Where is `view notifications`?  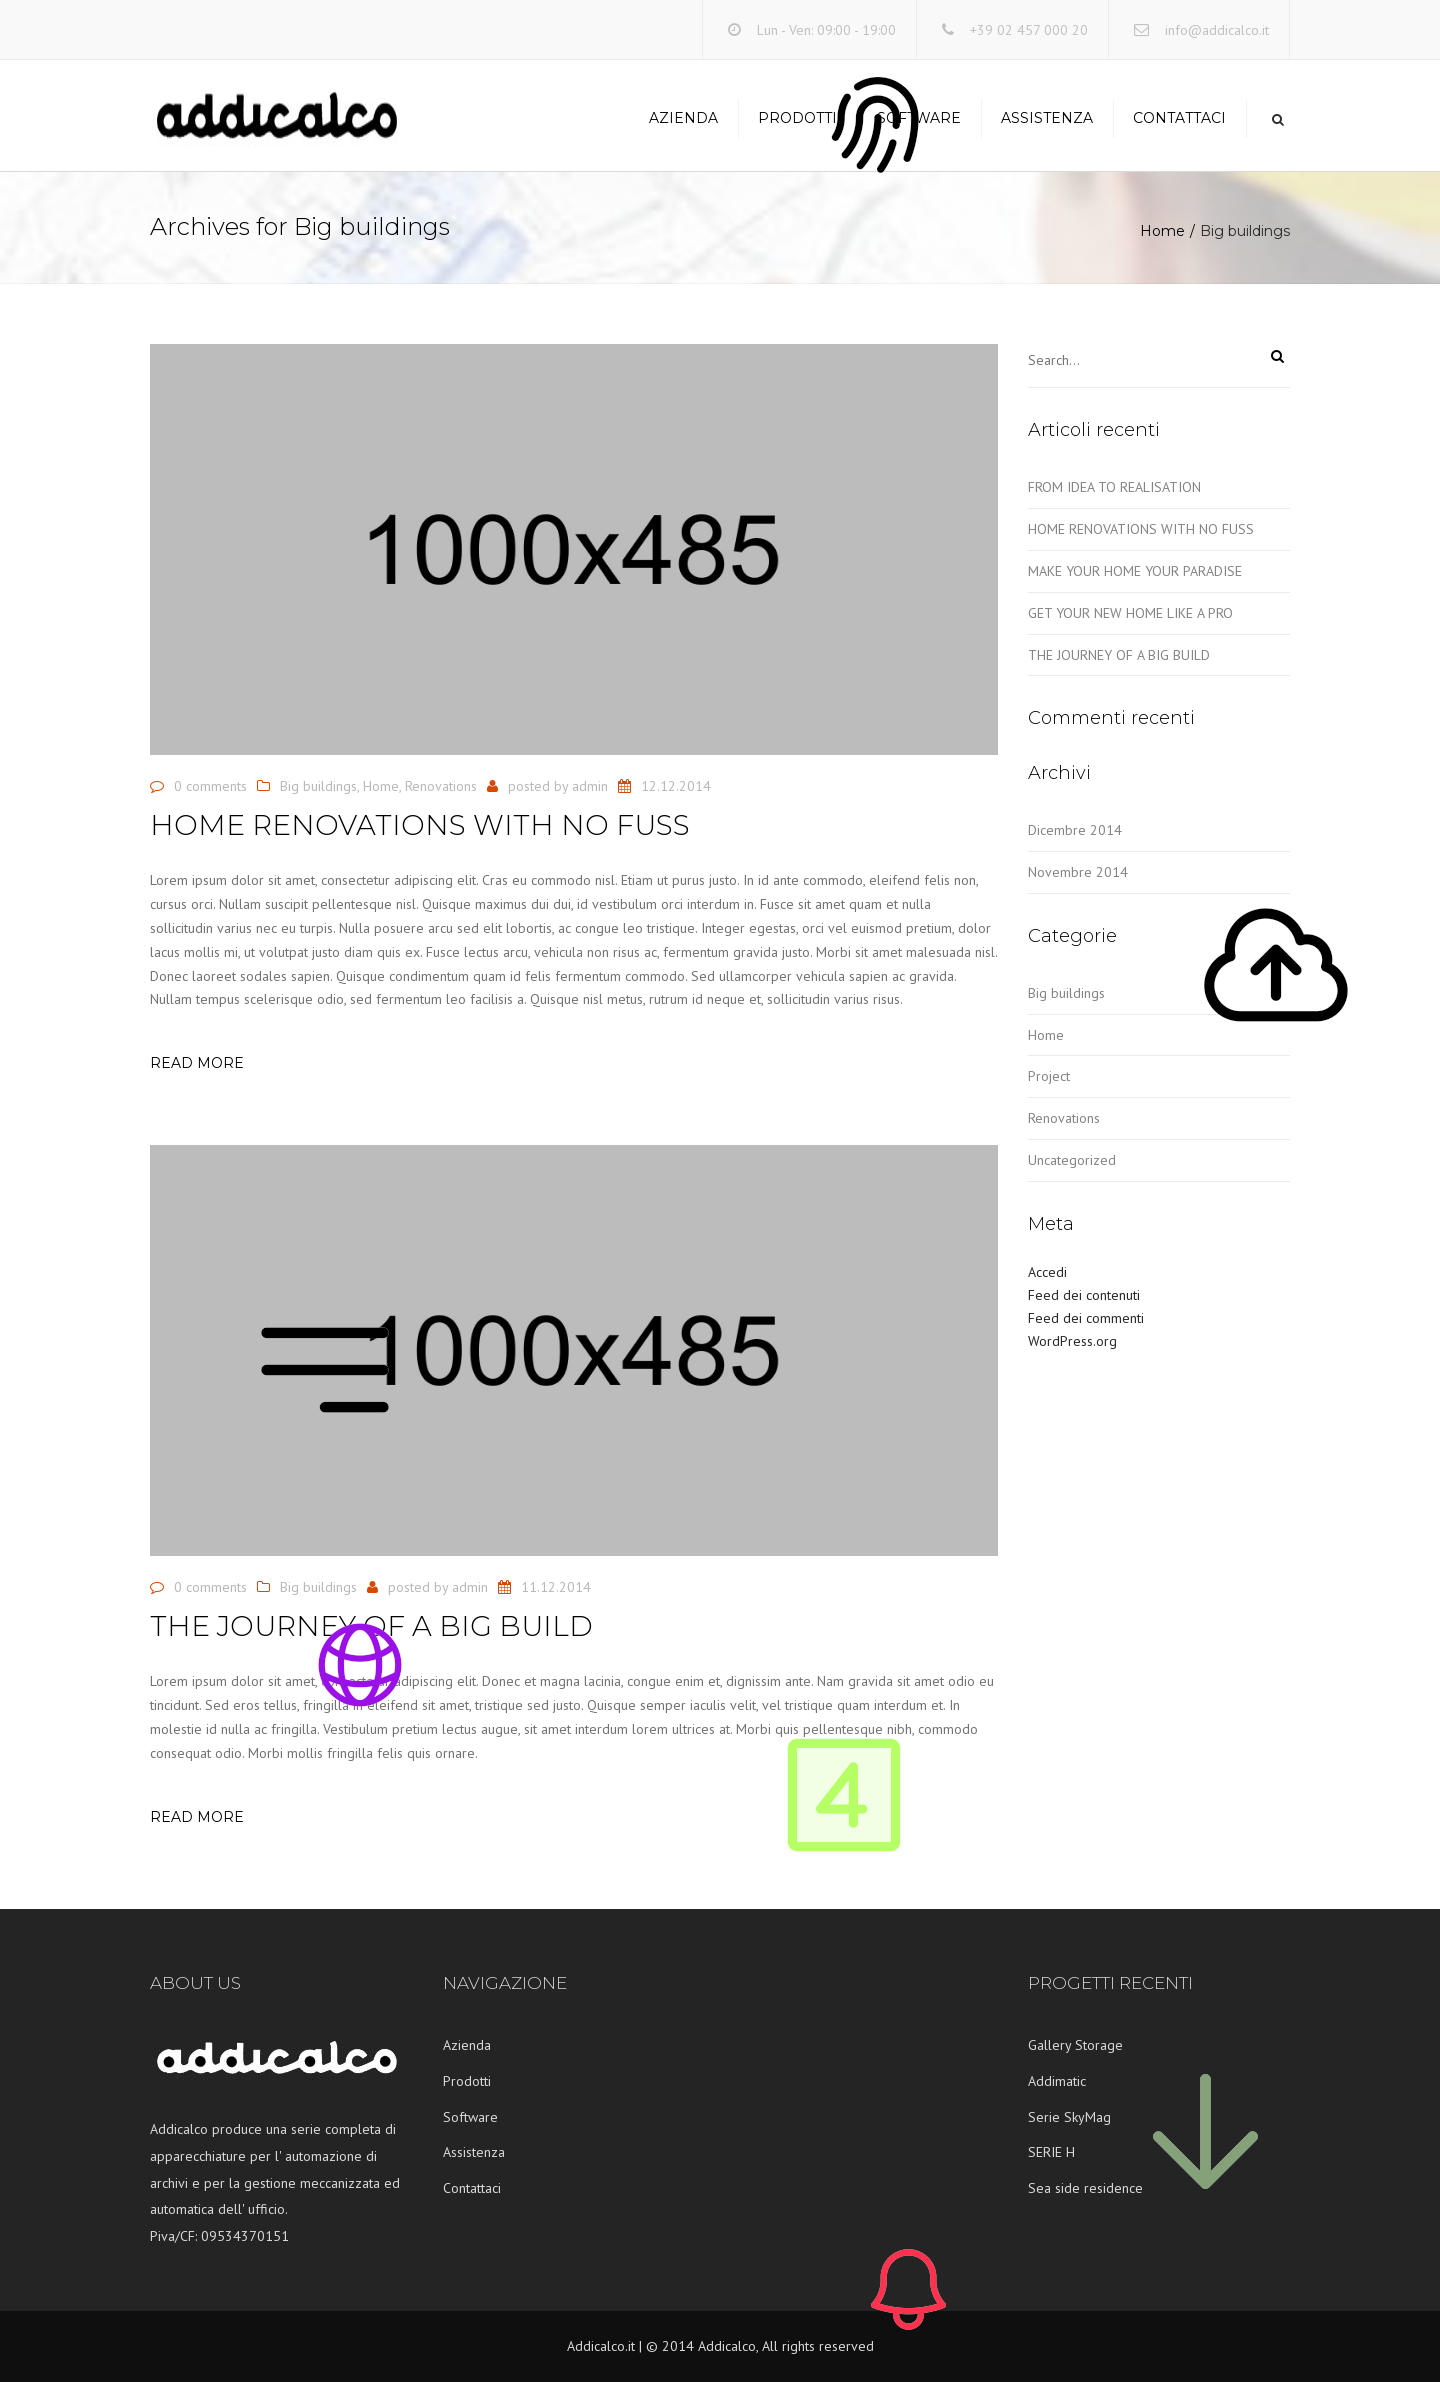
view notifications is located at coordinates (908, 2289).